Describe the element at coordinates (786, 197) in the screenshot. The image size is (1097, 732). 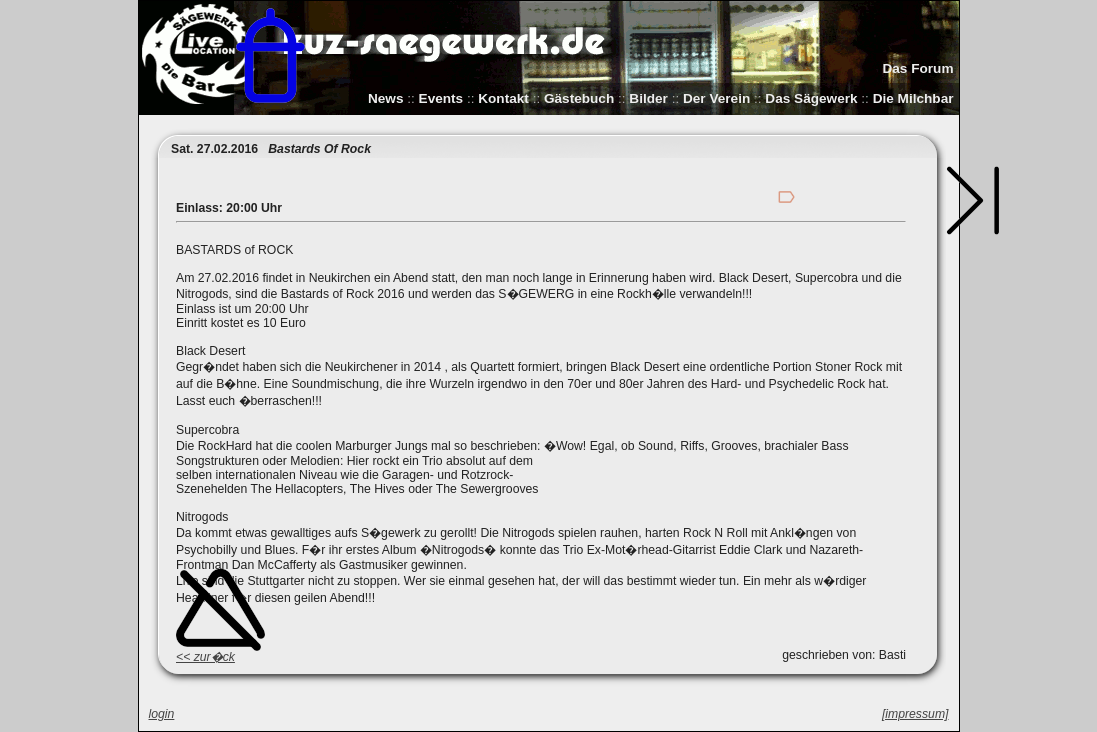
I see `add a tag or label to an item` at that location.